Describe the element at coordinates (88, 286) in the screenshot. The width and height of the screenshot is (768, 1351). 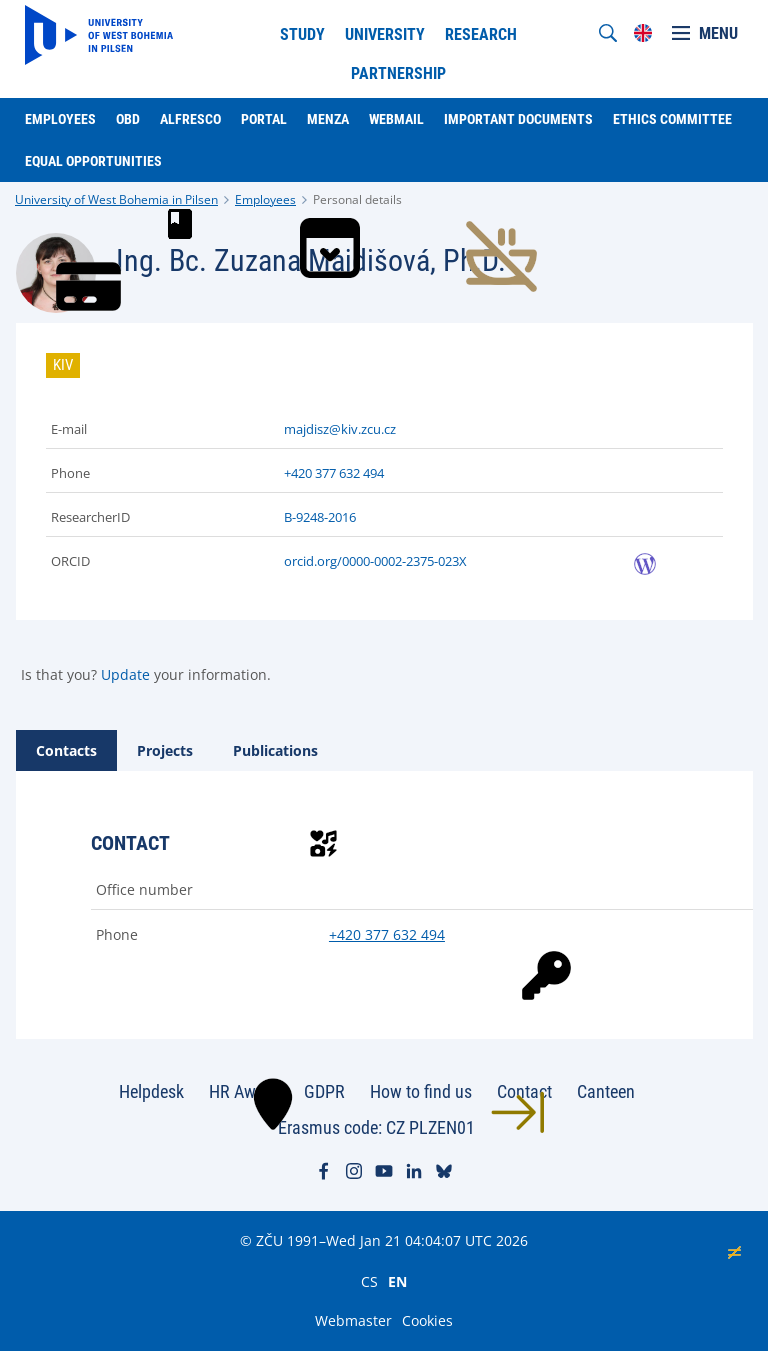
I see `manage payment methods` at that location.